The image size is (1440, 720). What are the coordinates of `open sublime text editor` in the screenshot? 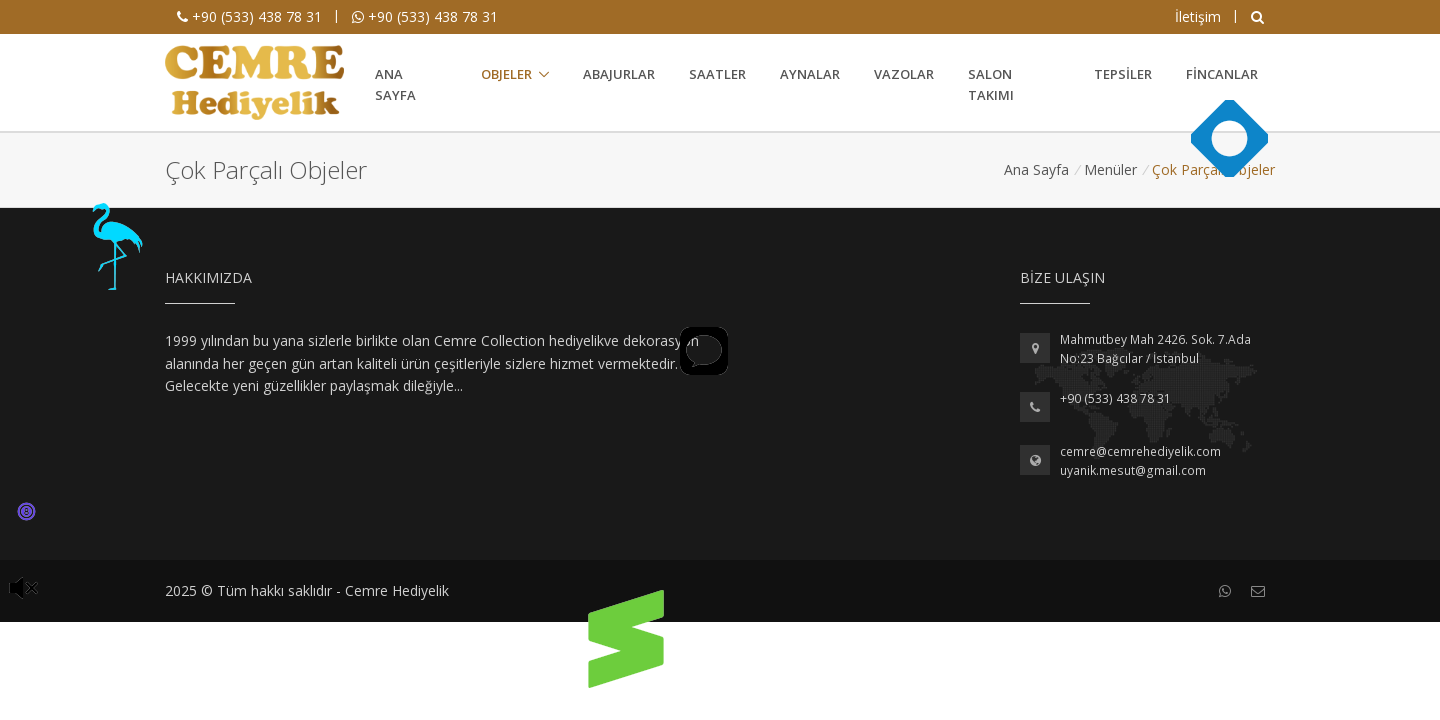 It's located at (626, 639).